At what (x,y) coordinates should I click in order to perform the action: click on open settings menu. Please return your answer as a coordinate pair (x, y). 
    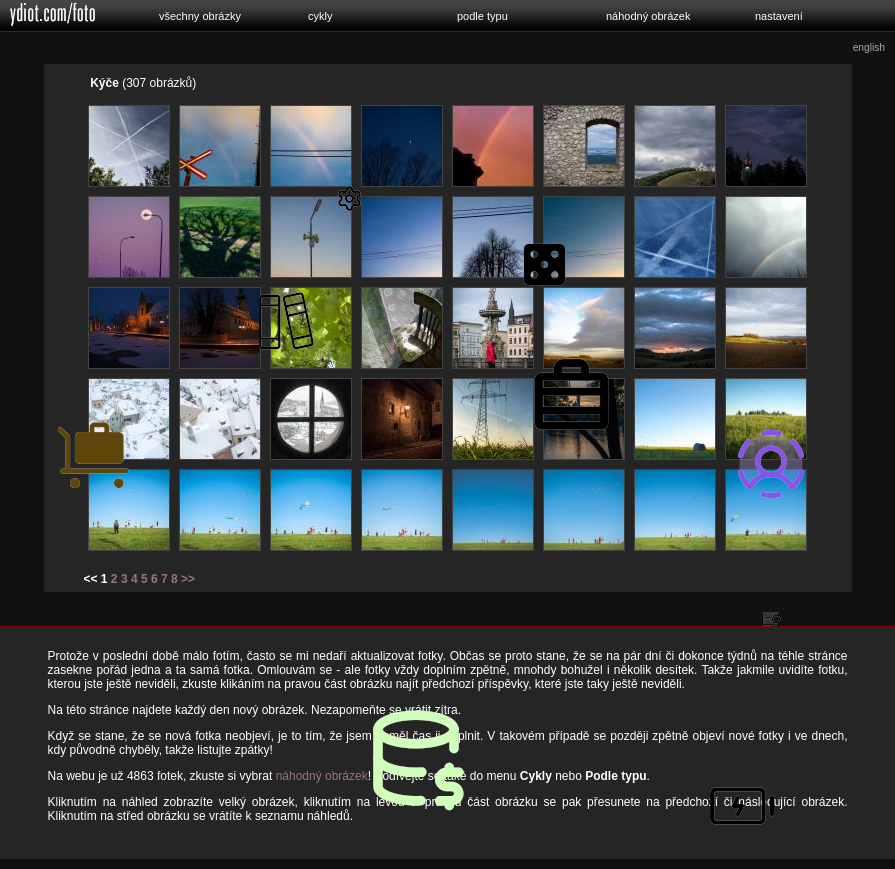
    Looking at the image, I should click on (349, 198).